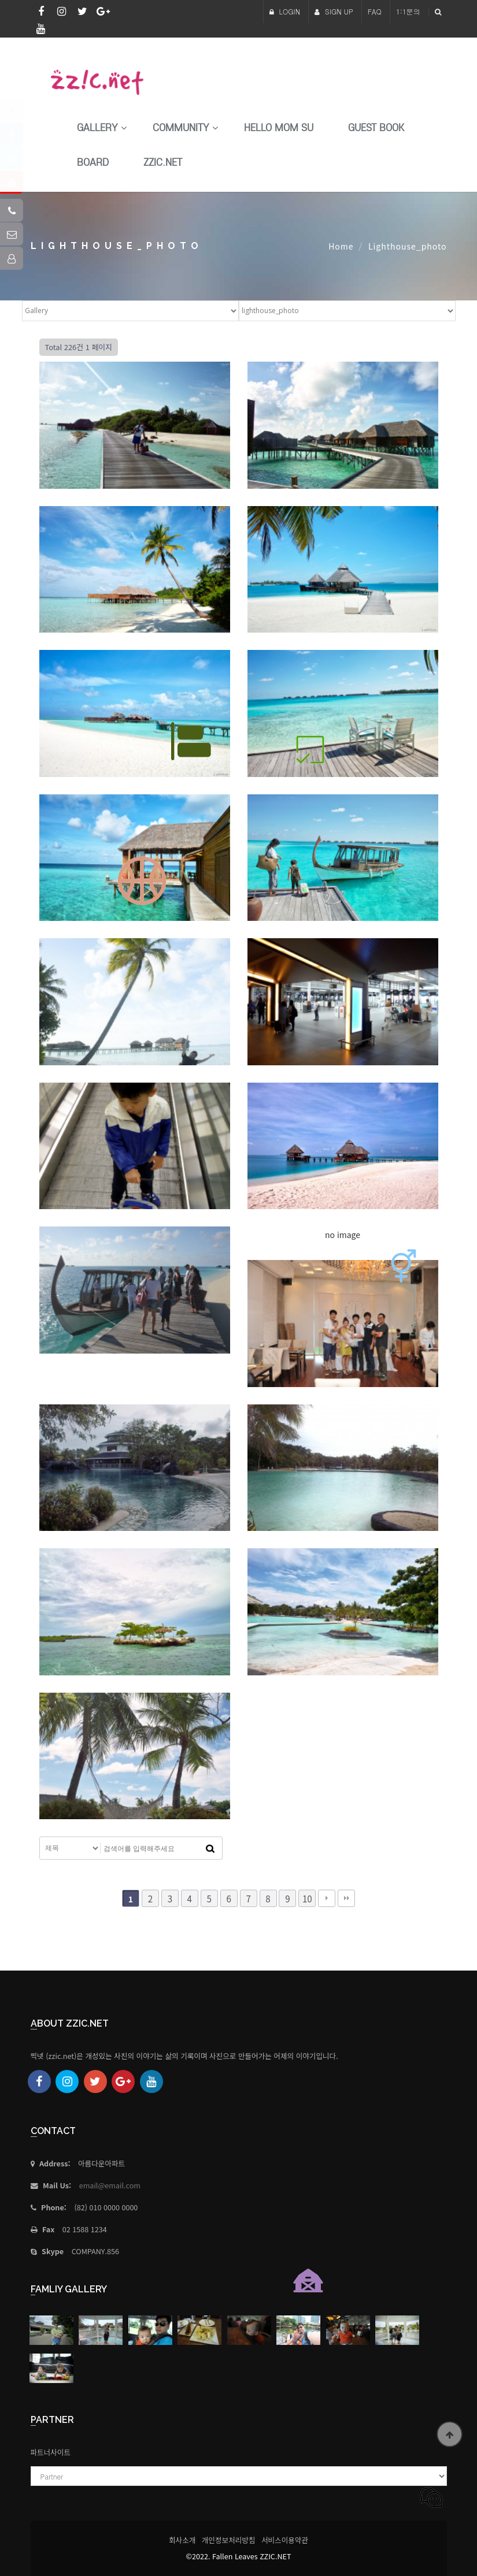 The width and height of the screenshot is (477, 2576). Describe the element at coordinates (431, 2497) in the screenshot. I see `open WeChat messaging app` at that location.